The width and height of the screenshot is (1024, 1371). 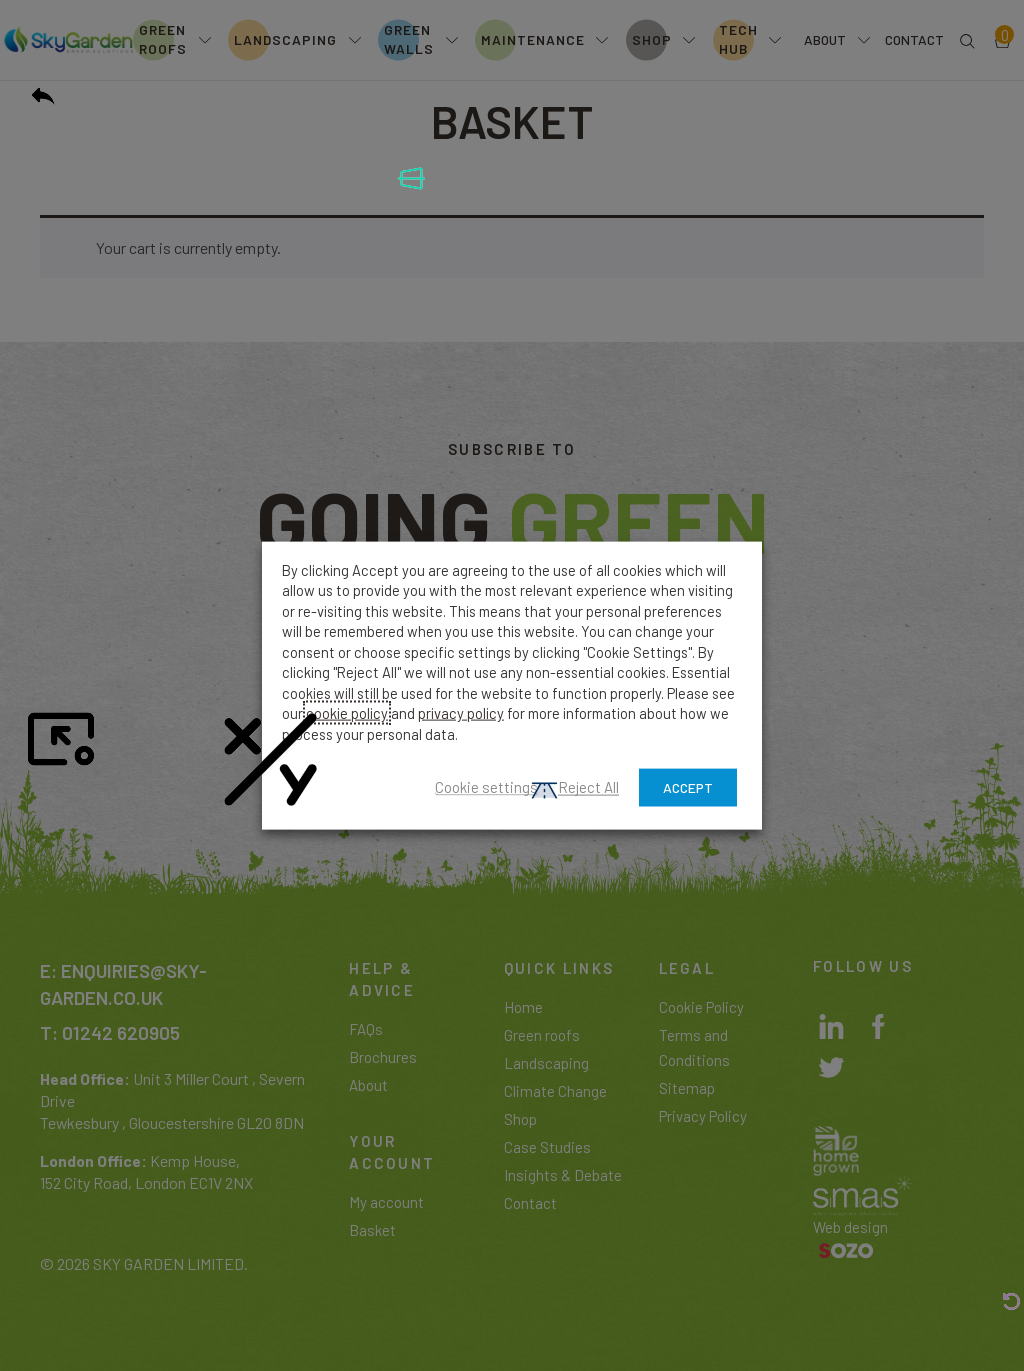 I want to click on pin item to the end of a list, so click(x=61, y=739).